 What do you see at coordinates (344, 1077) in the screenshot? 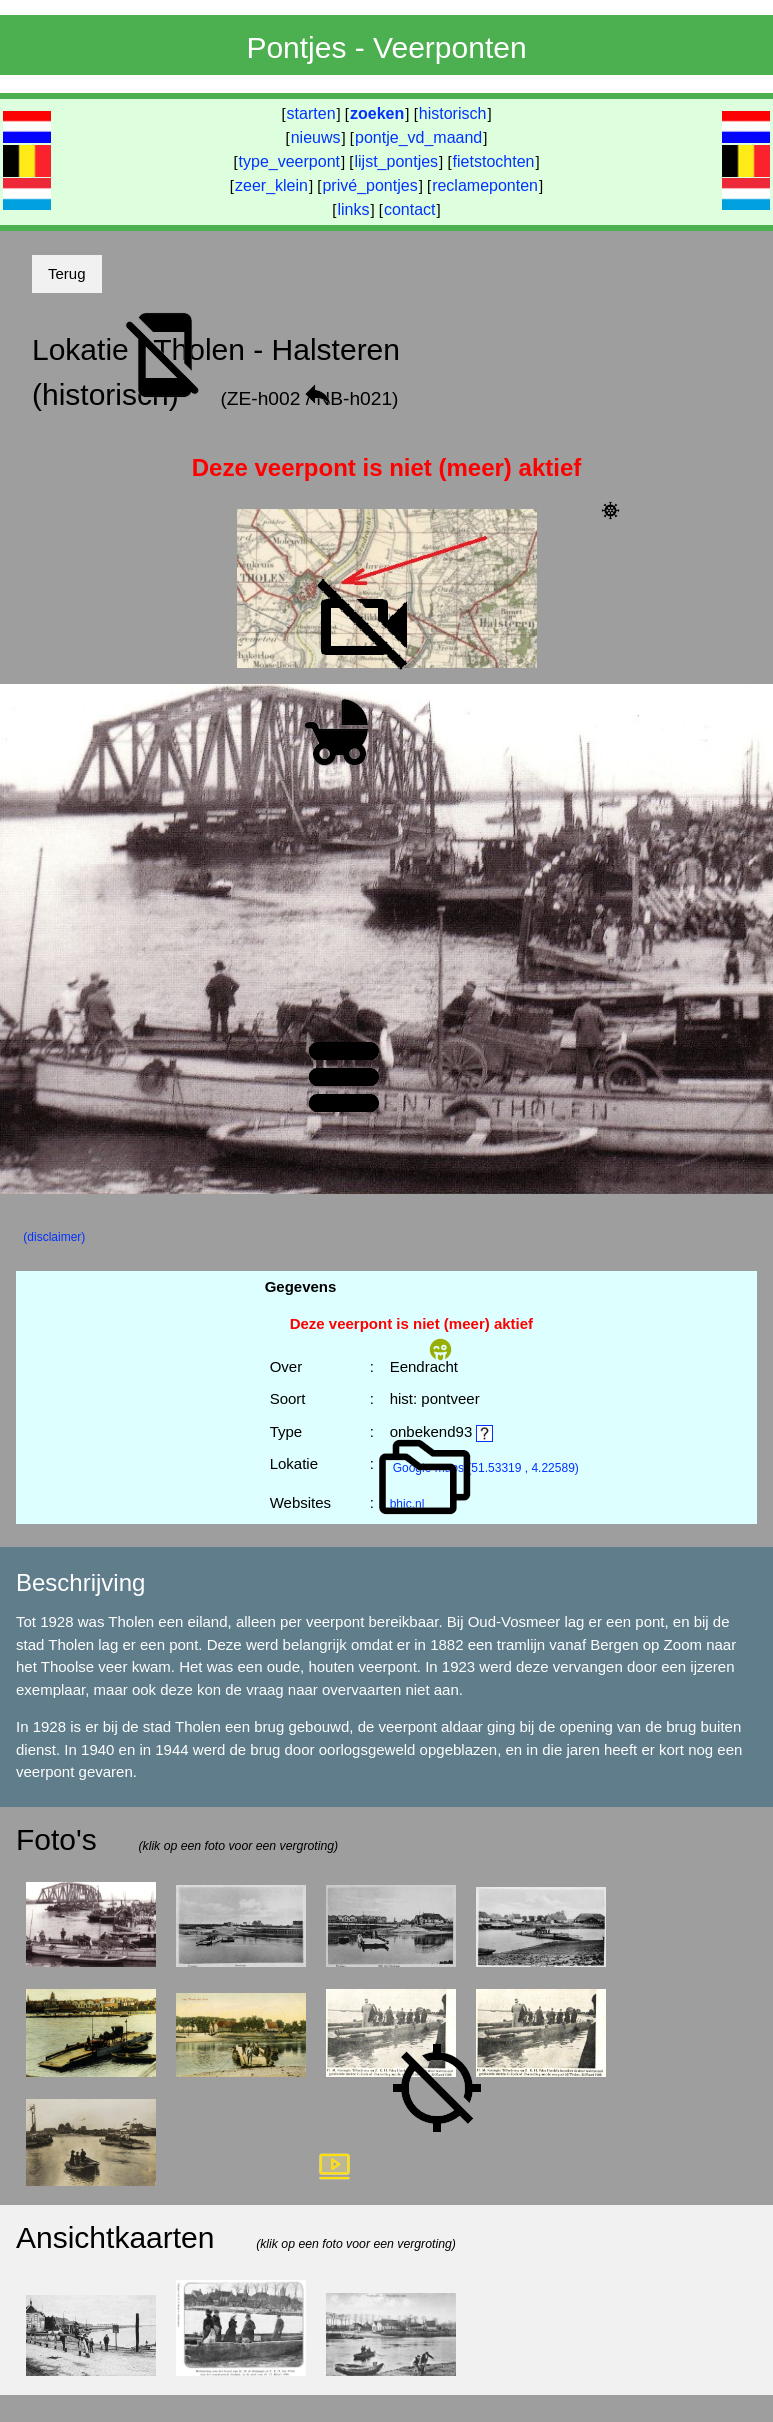
I see `view data in row format` at bounding box center [344, 1077].